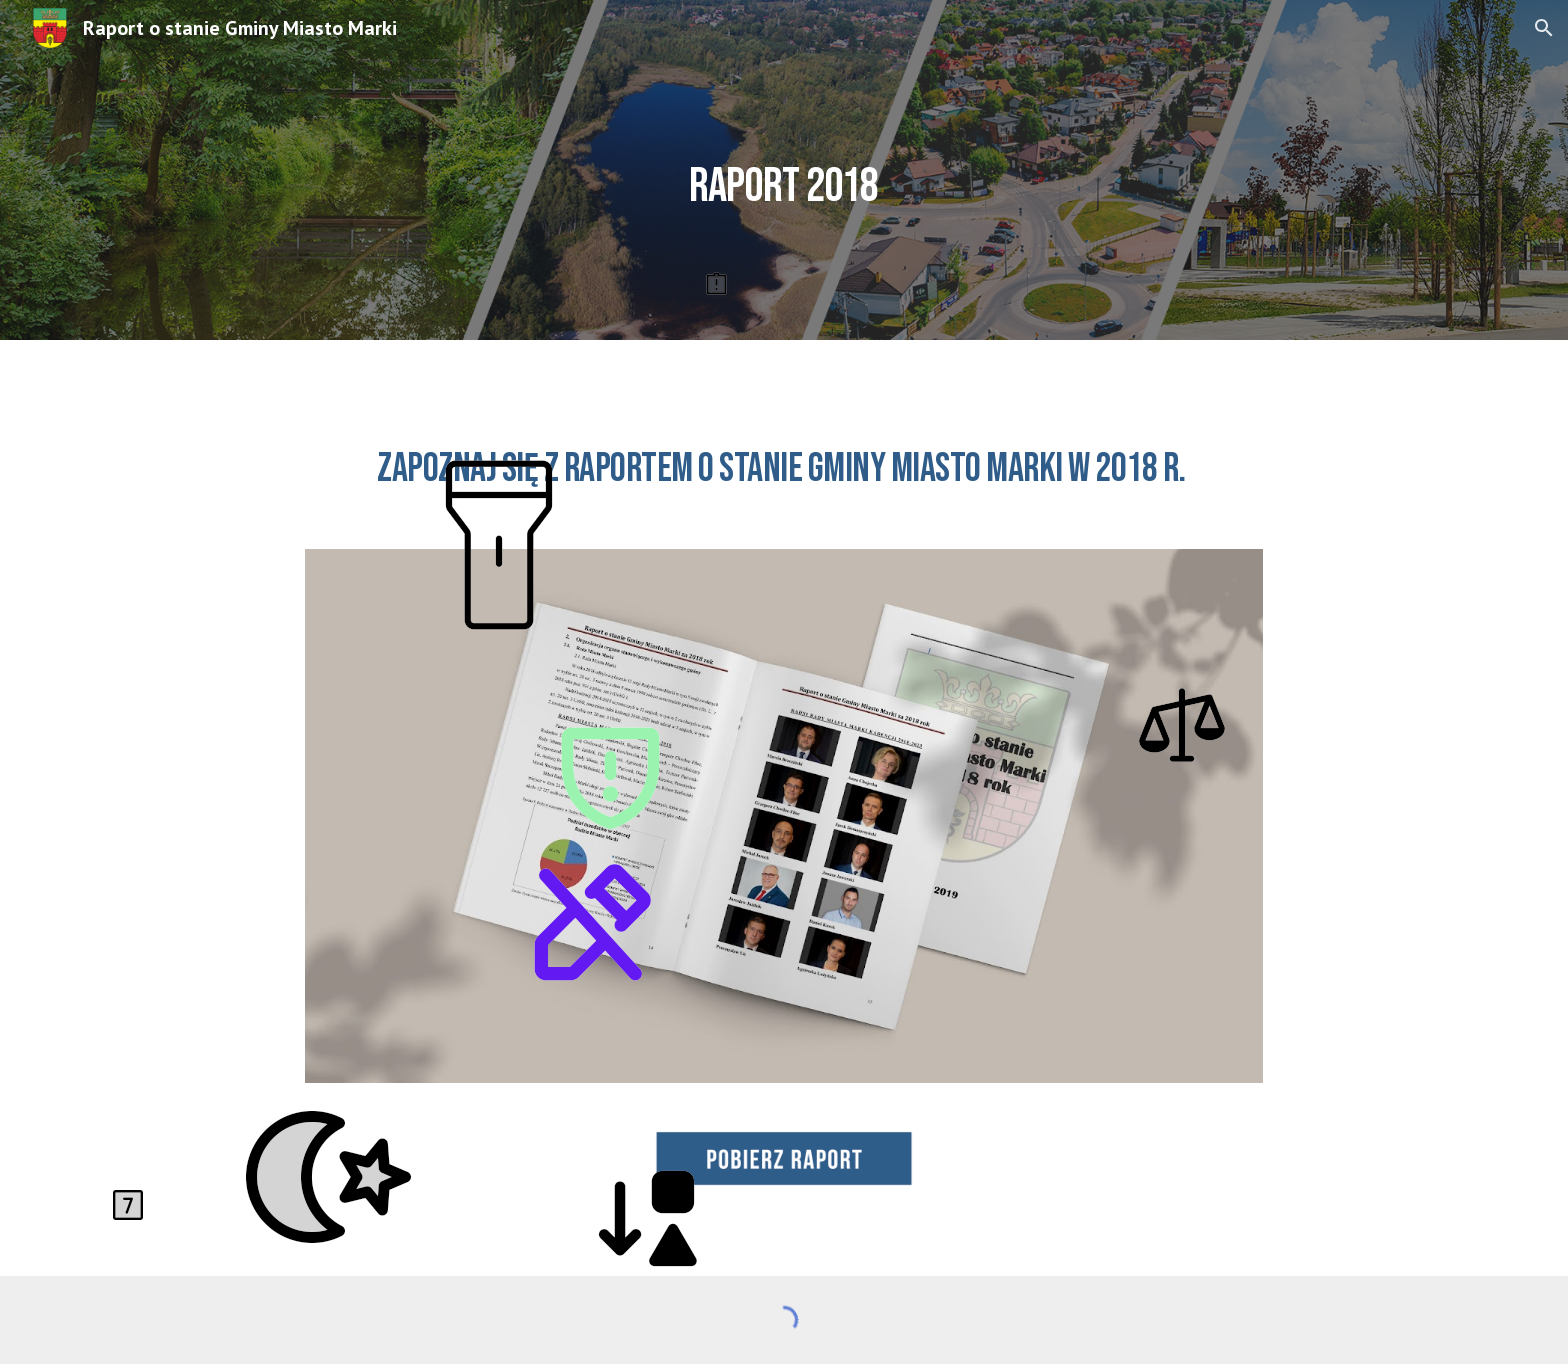 The width and height of the screenshot is (1568, 1364). I want to click on compare items or options, so click(1182, 725).